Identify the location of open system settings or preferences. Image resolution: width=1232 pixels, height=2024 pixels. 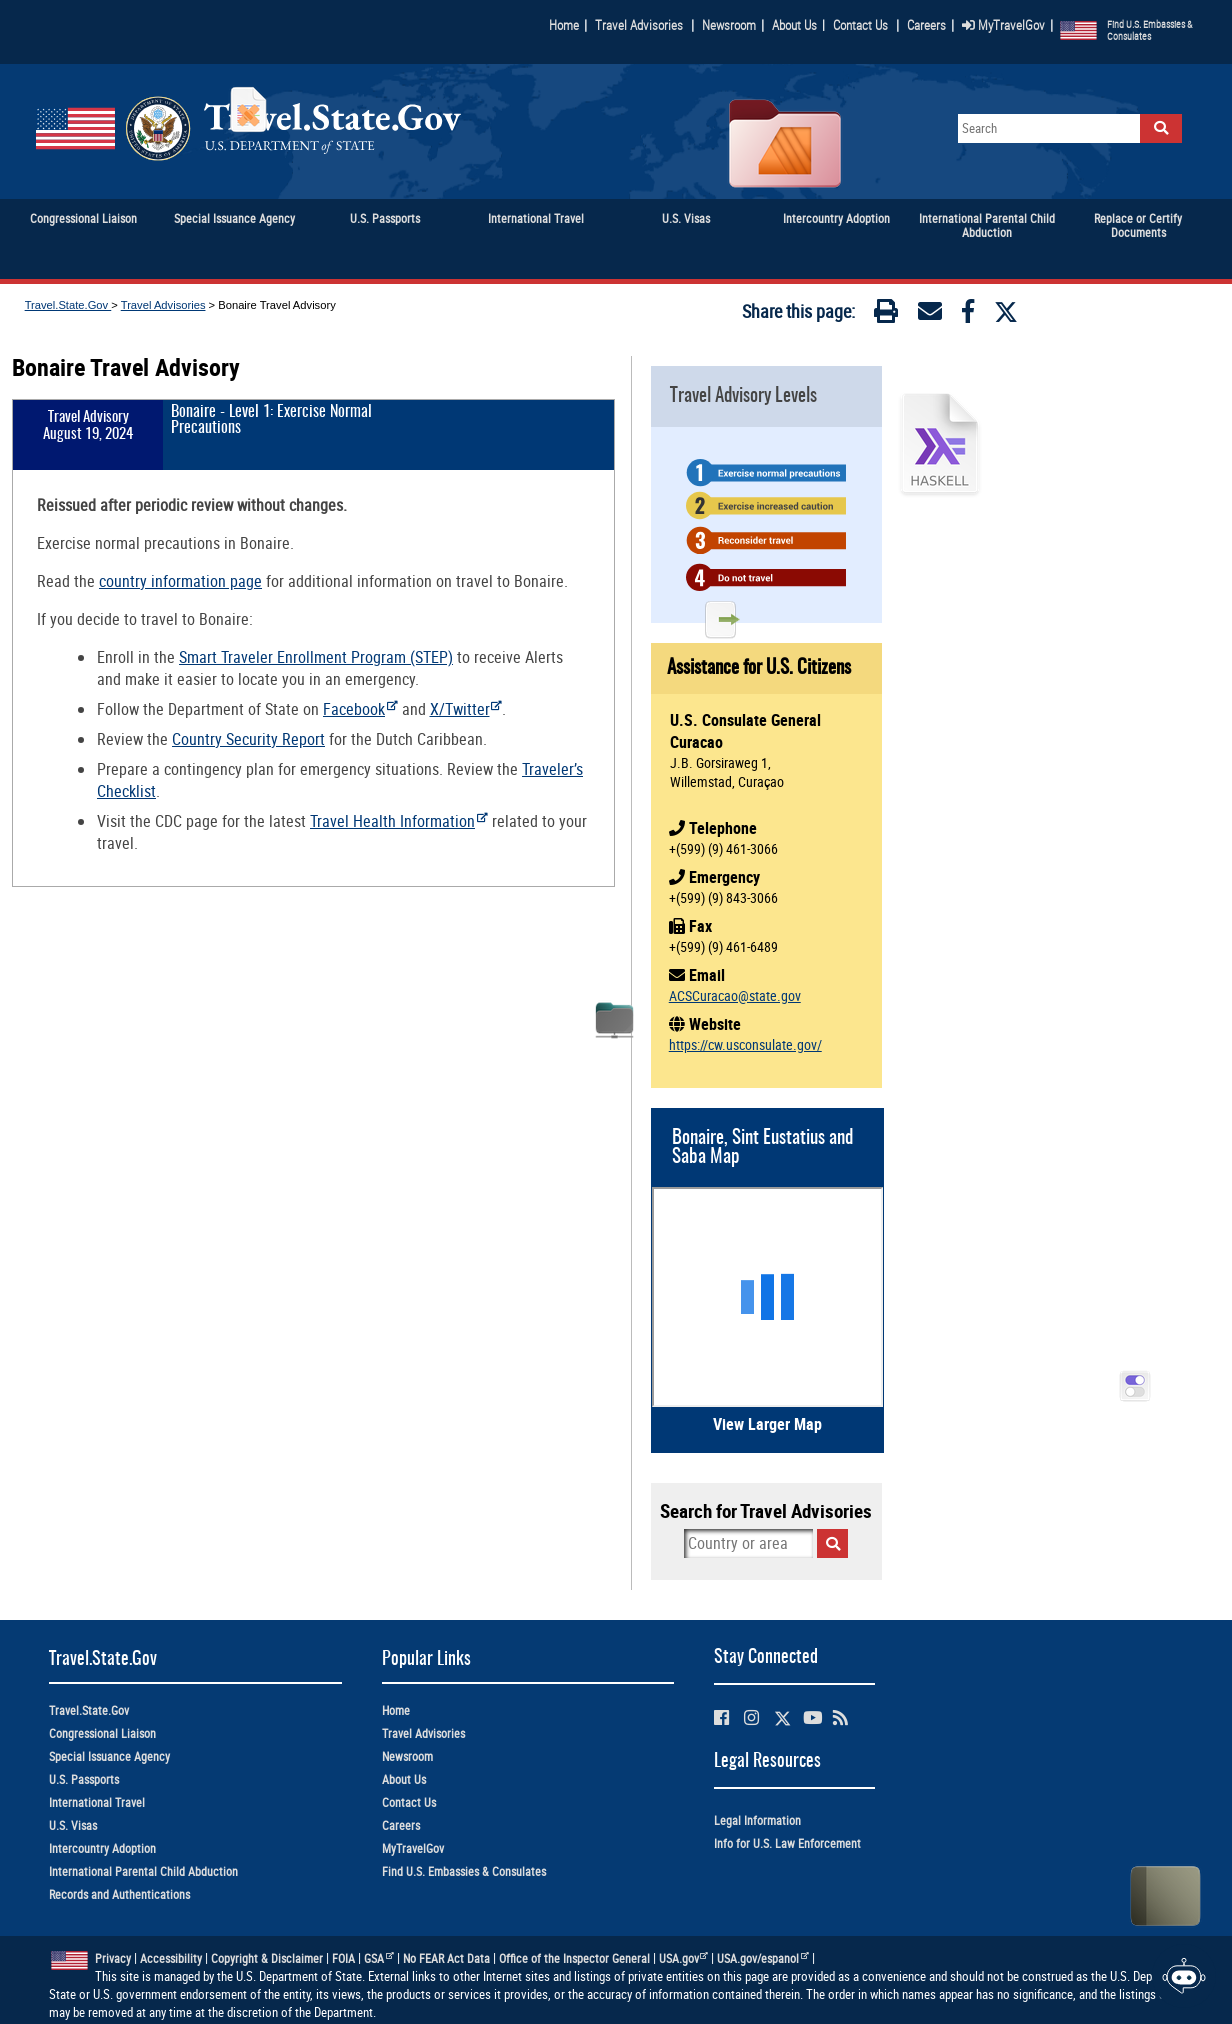
(1135, 1386).